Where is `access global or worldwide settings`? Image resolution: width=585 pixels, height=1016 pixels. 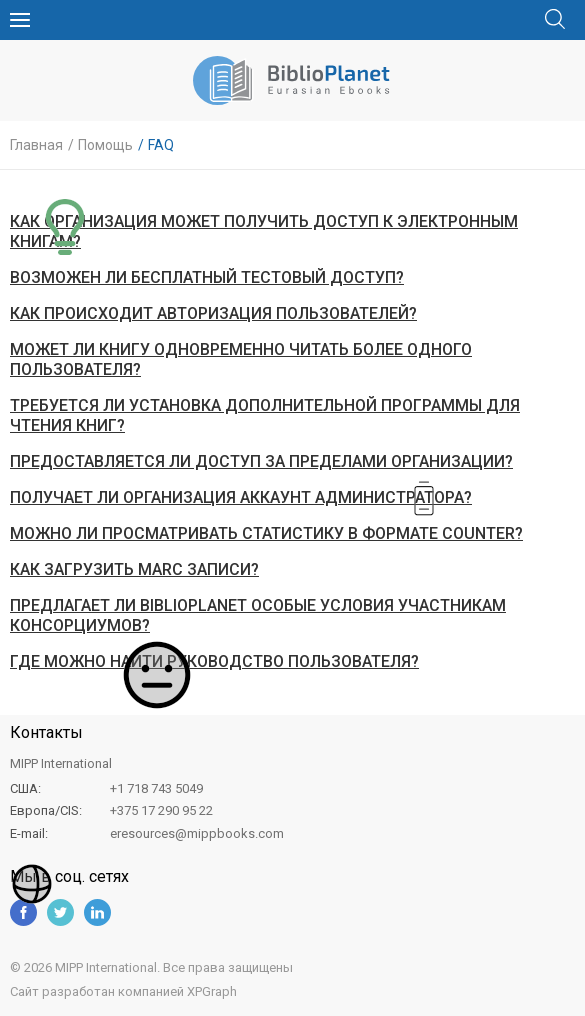
access global or worldwide settings is located at coordinates (32, 884).